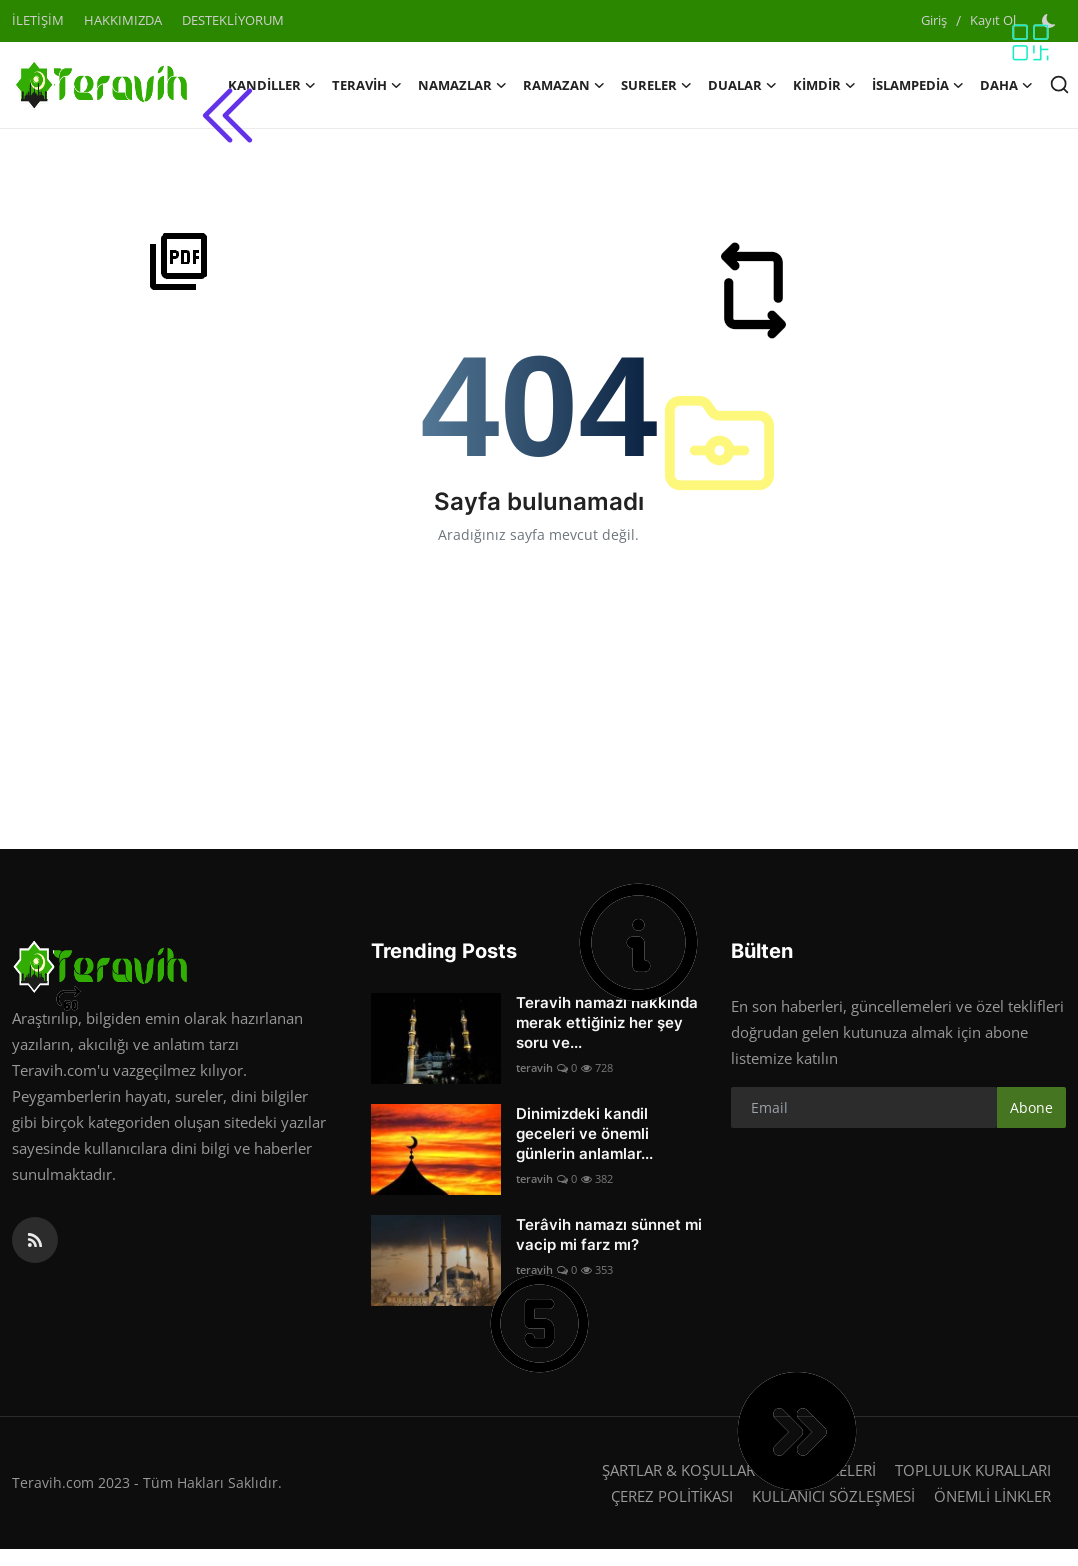  I want to click on scan or generate a qr code, so click(1030, 42).